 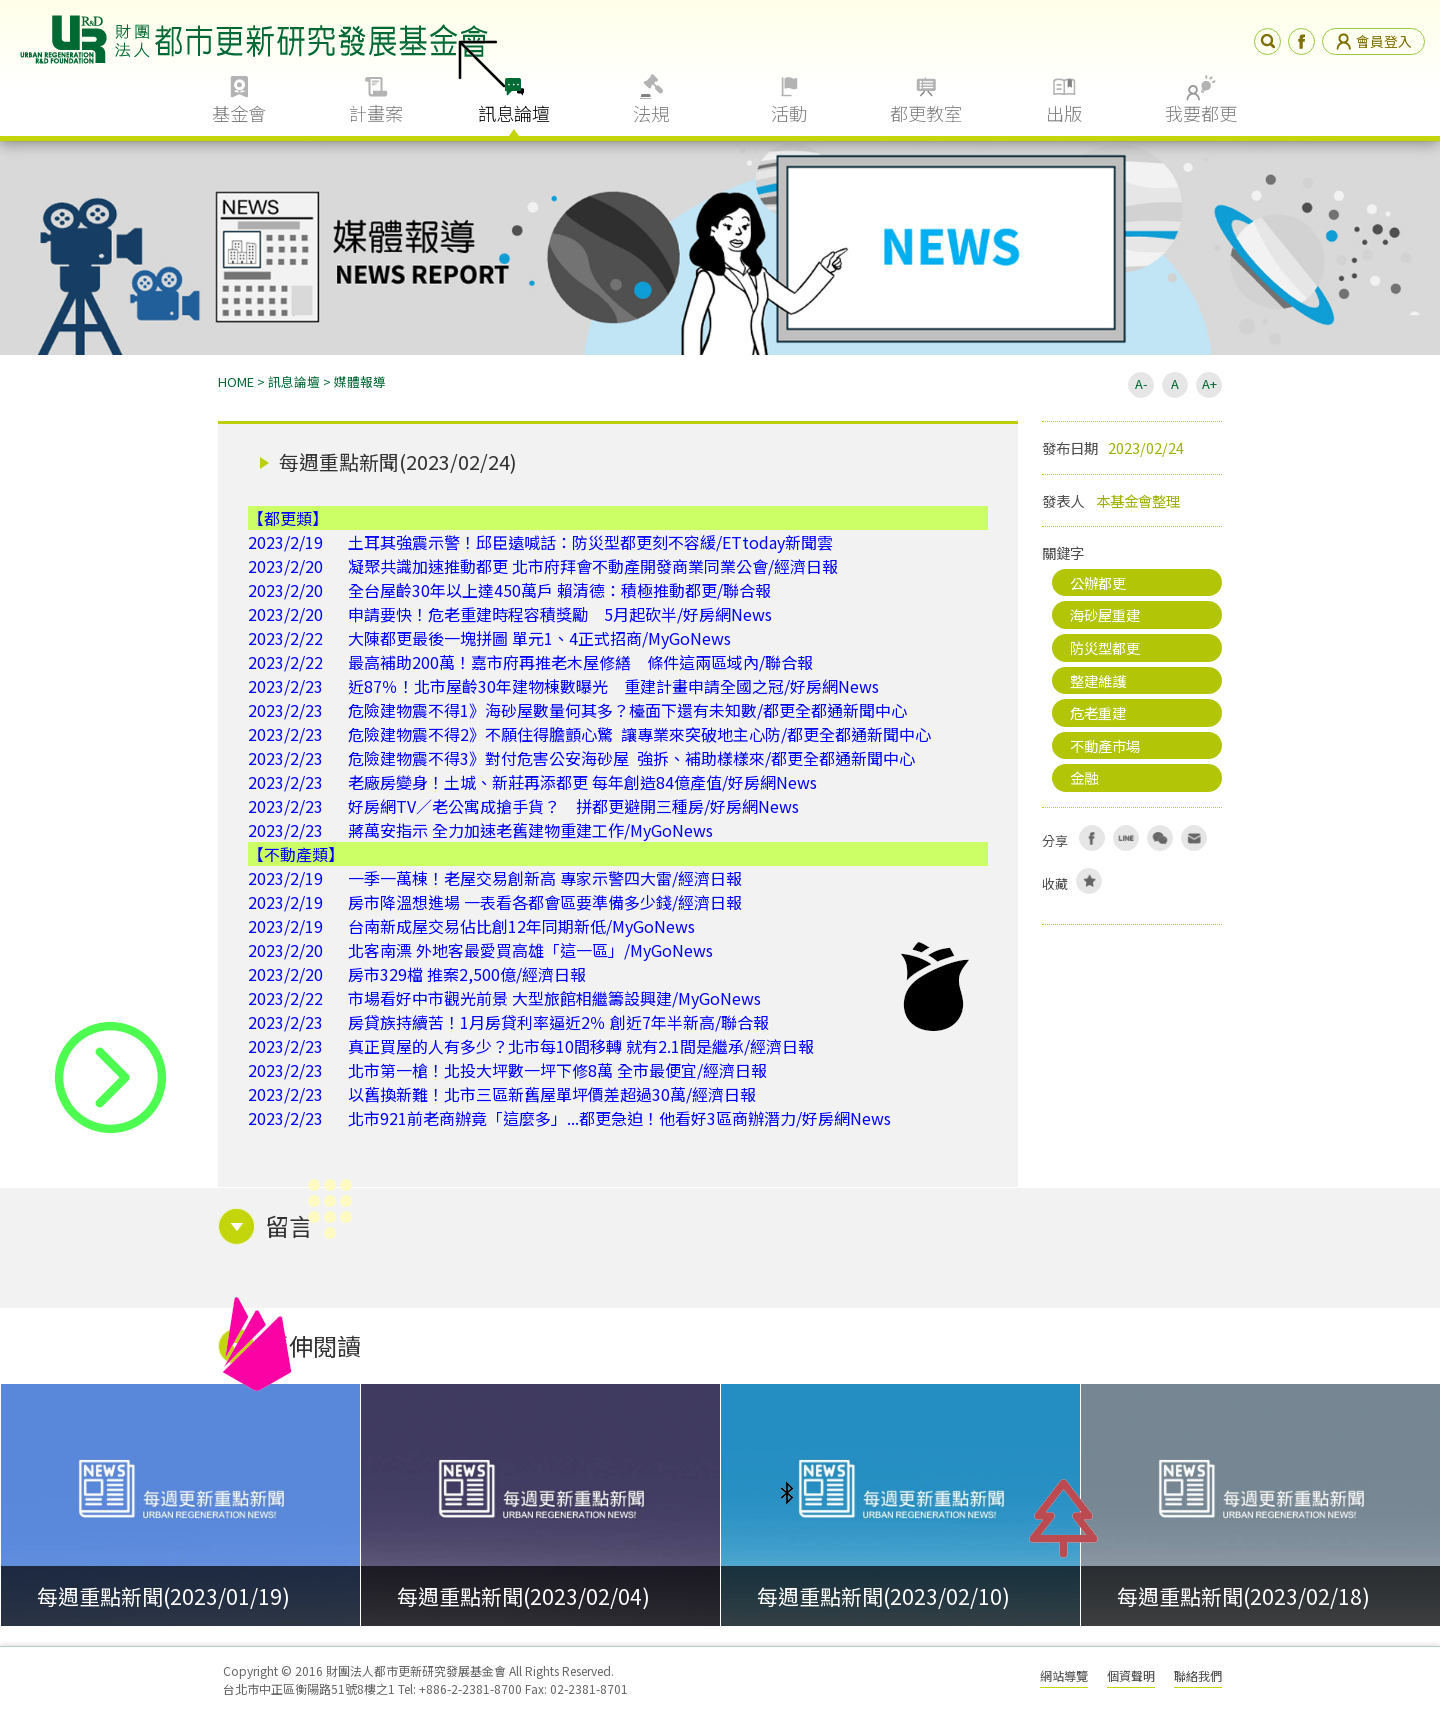 I want to click on firebase platform logo, so click(x=257, y=1344).